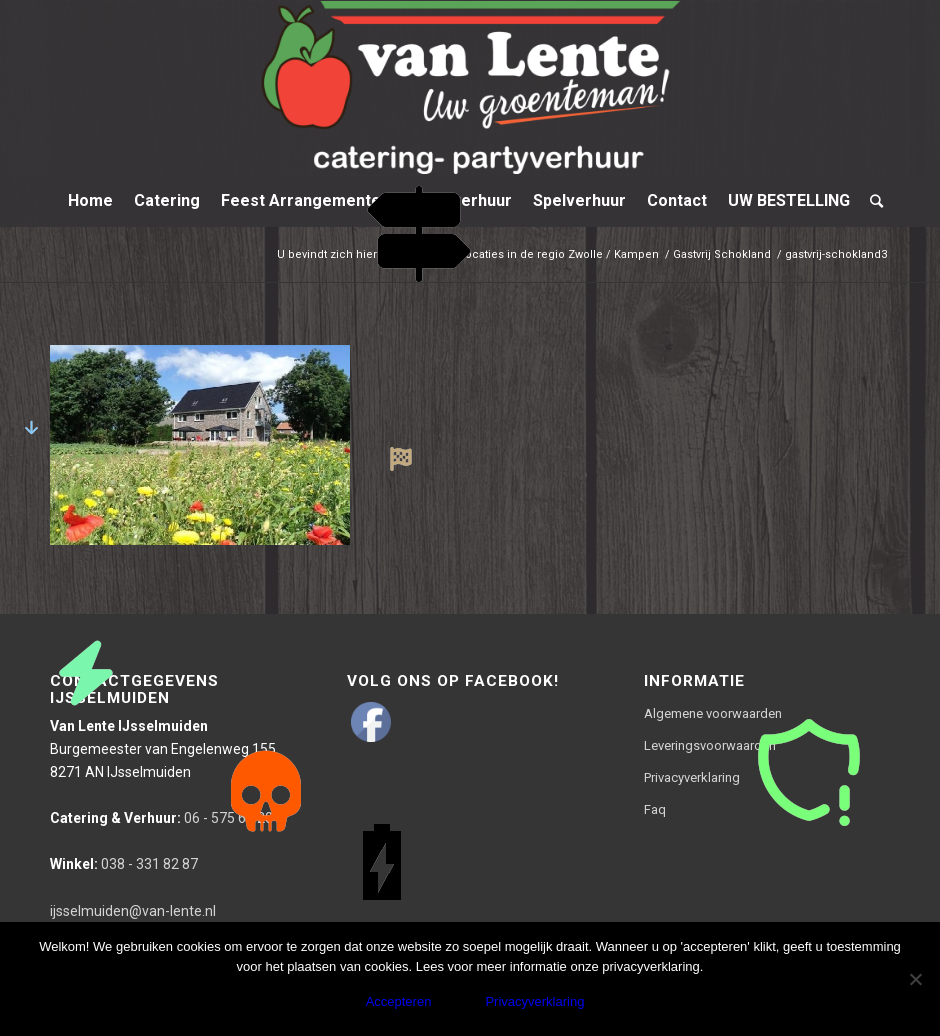 The image size is (940, 1036). Describe the element at coordinates (31, 427) in the screenshot. I see `scroll down or view more content` at that location.